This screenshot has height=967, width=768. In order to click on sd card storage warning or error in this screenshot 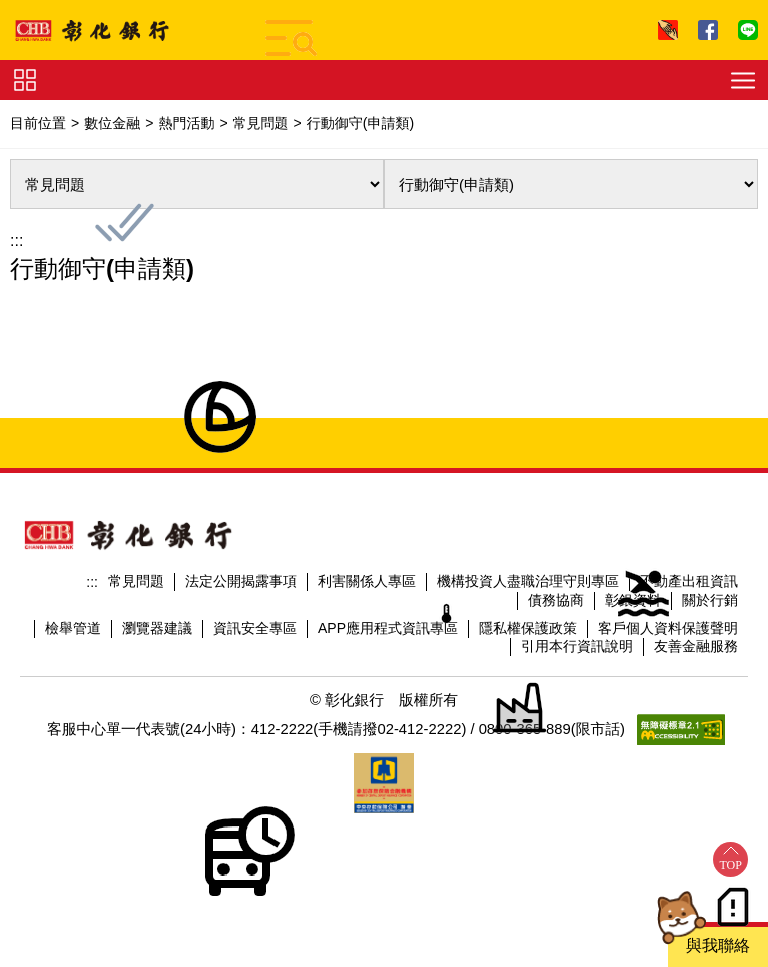, I will do `click(733, 907)`.